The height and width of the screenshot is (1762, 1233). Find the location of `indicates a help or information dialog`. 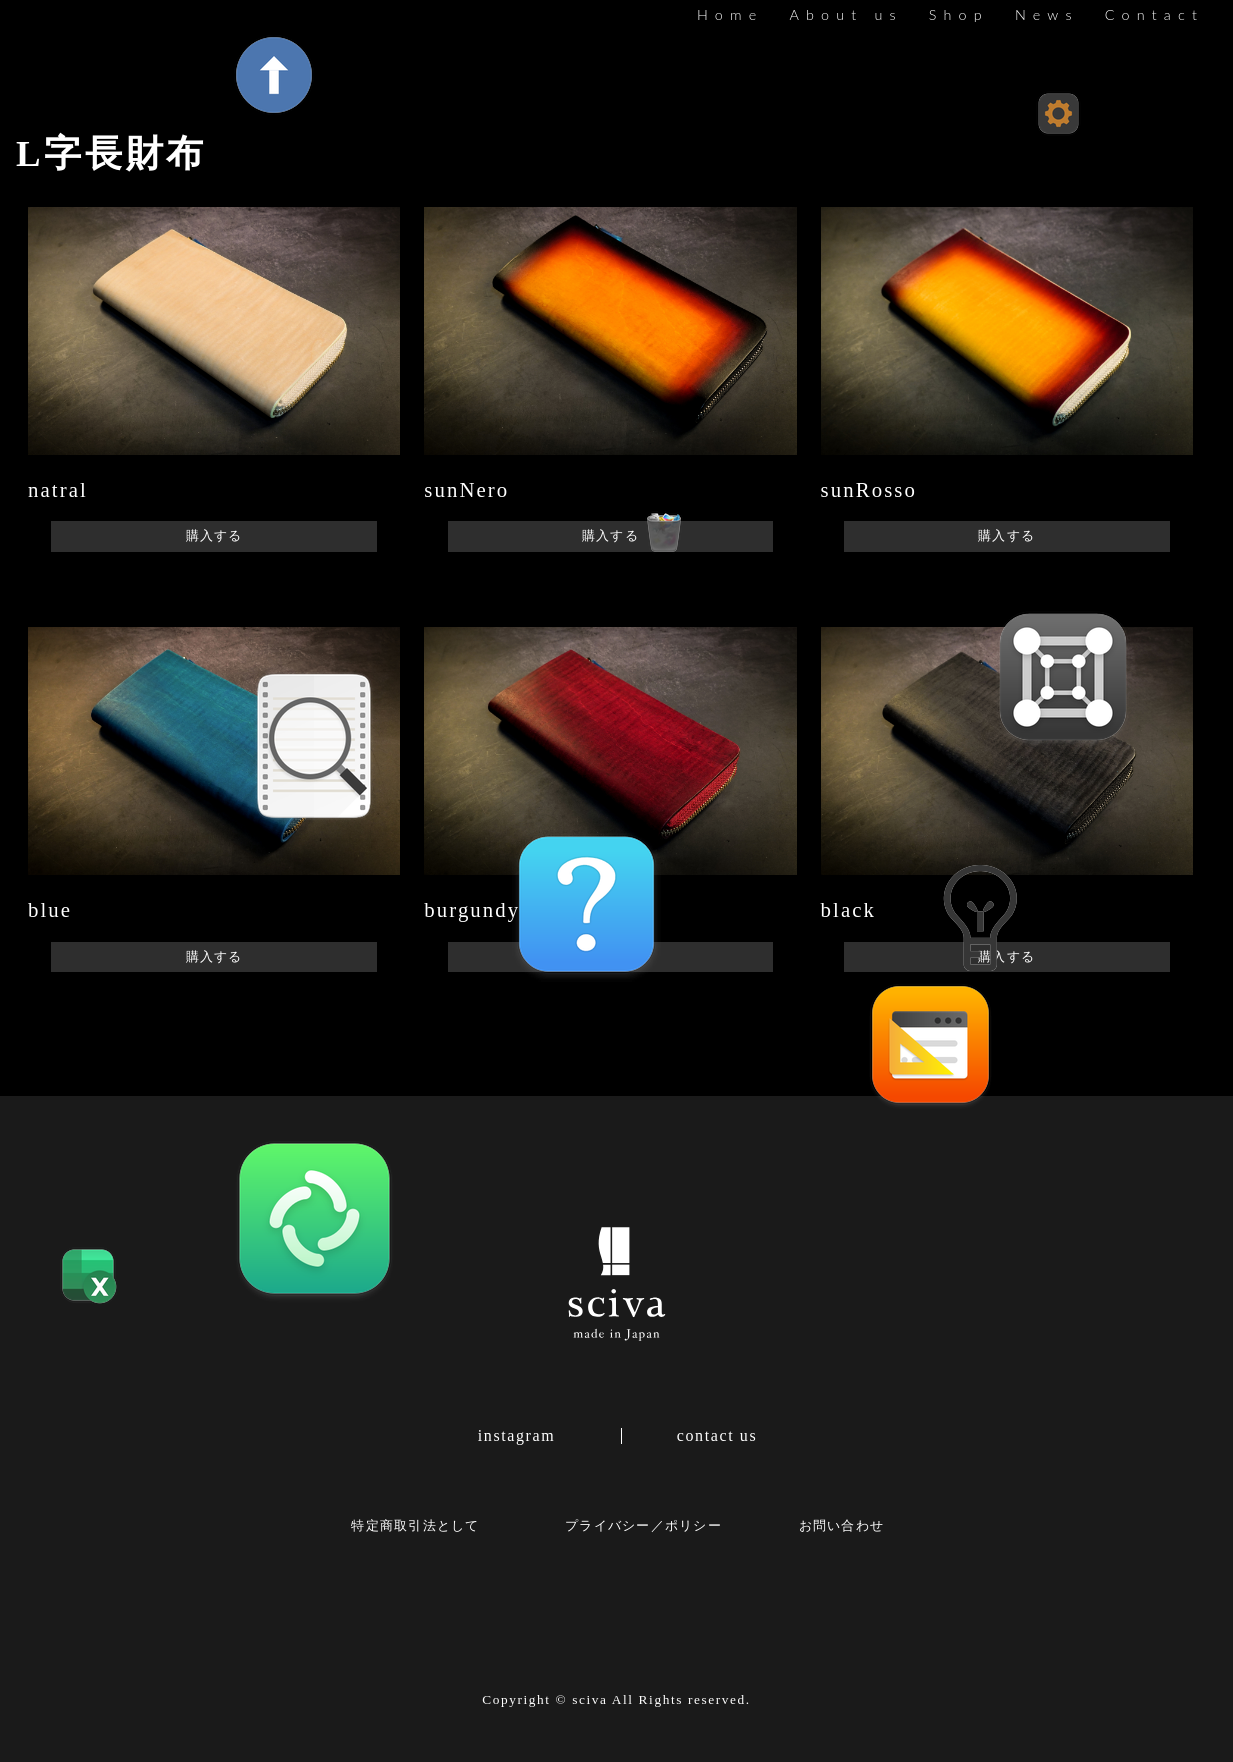

indicates a help or information dialog is located at coordinates (586, 907).